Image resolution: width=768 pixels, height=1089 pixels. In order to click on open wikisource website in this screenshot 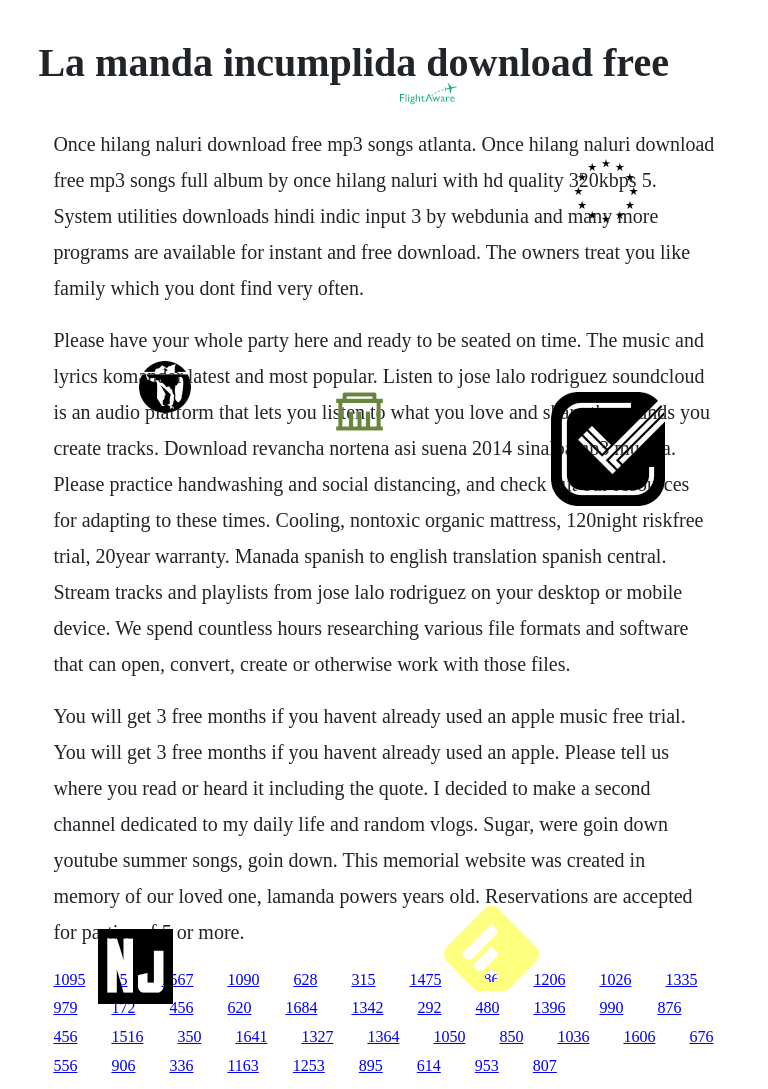, I will do `click(165, 387)`.